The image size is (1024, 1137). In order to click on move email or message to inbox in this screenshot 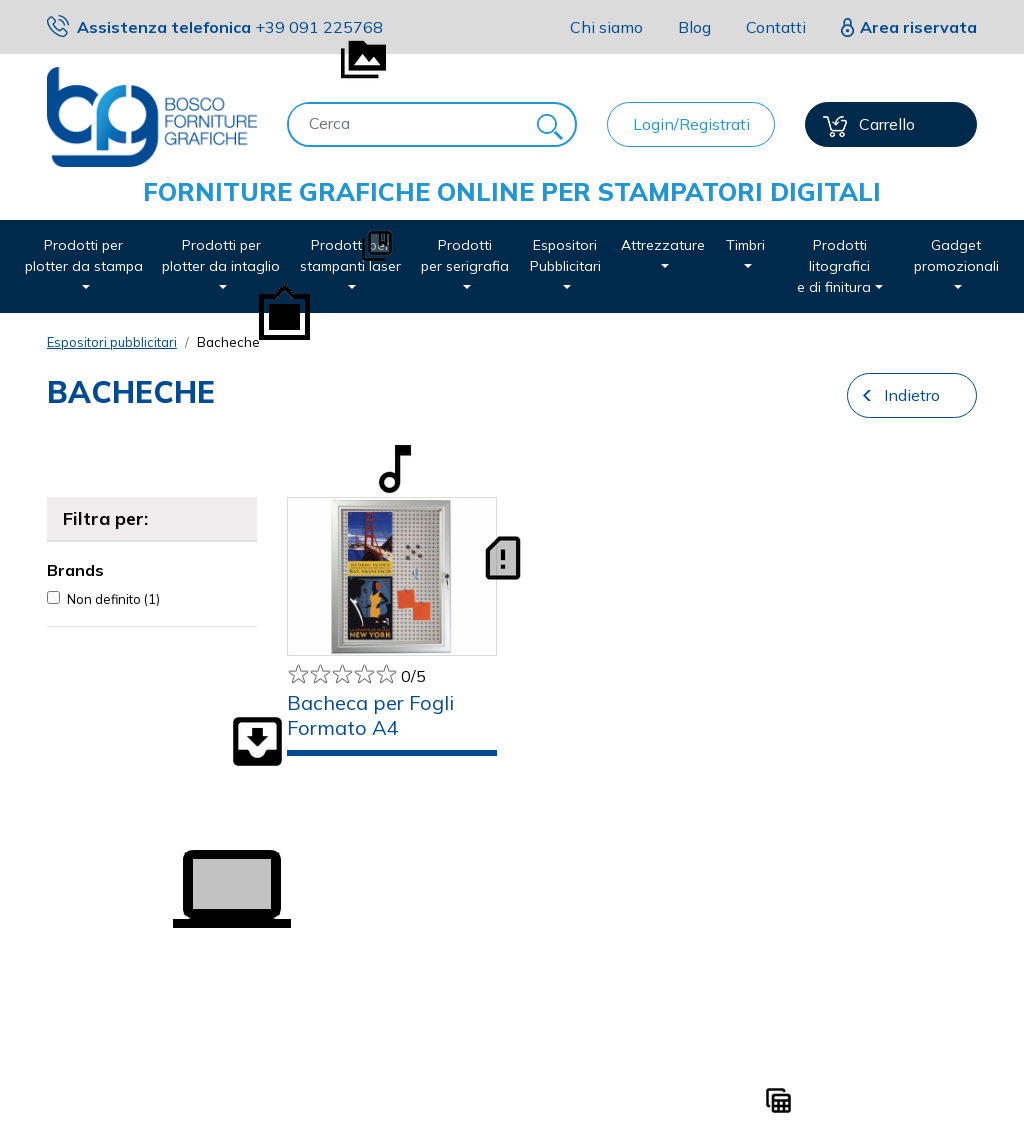, I will do `click(257, 741)`.